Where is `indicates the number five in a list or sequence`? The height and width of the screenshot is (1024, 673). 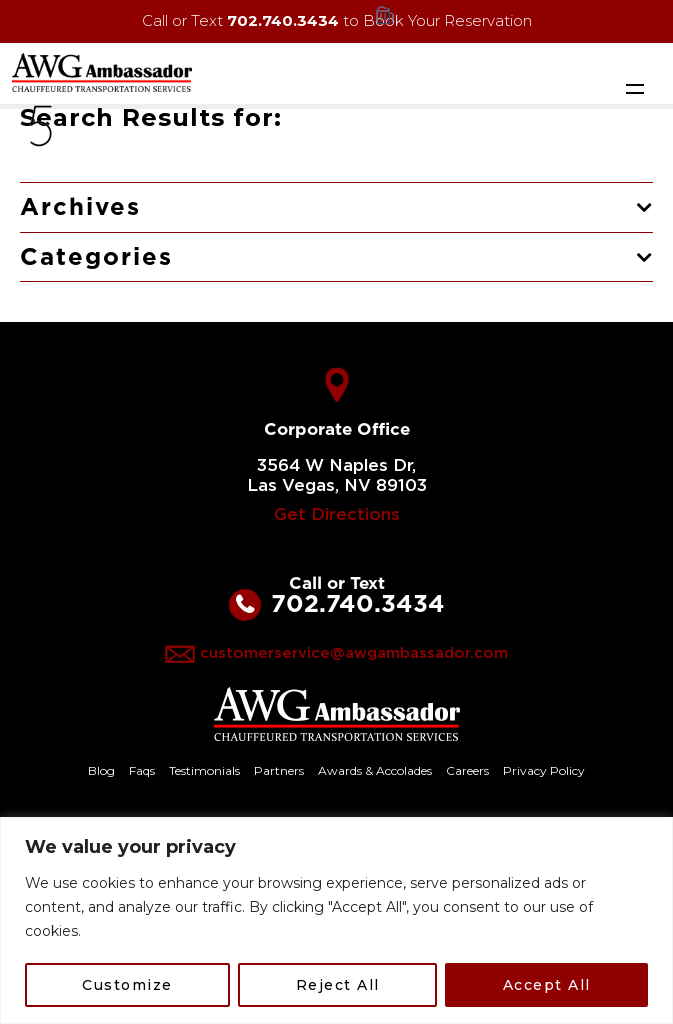 indicates the number five in a list or sequence is located at coordinates (41, 126).